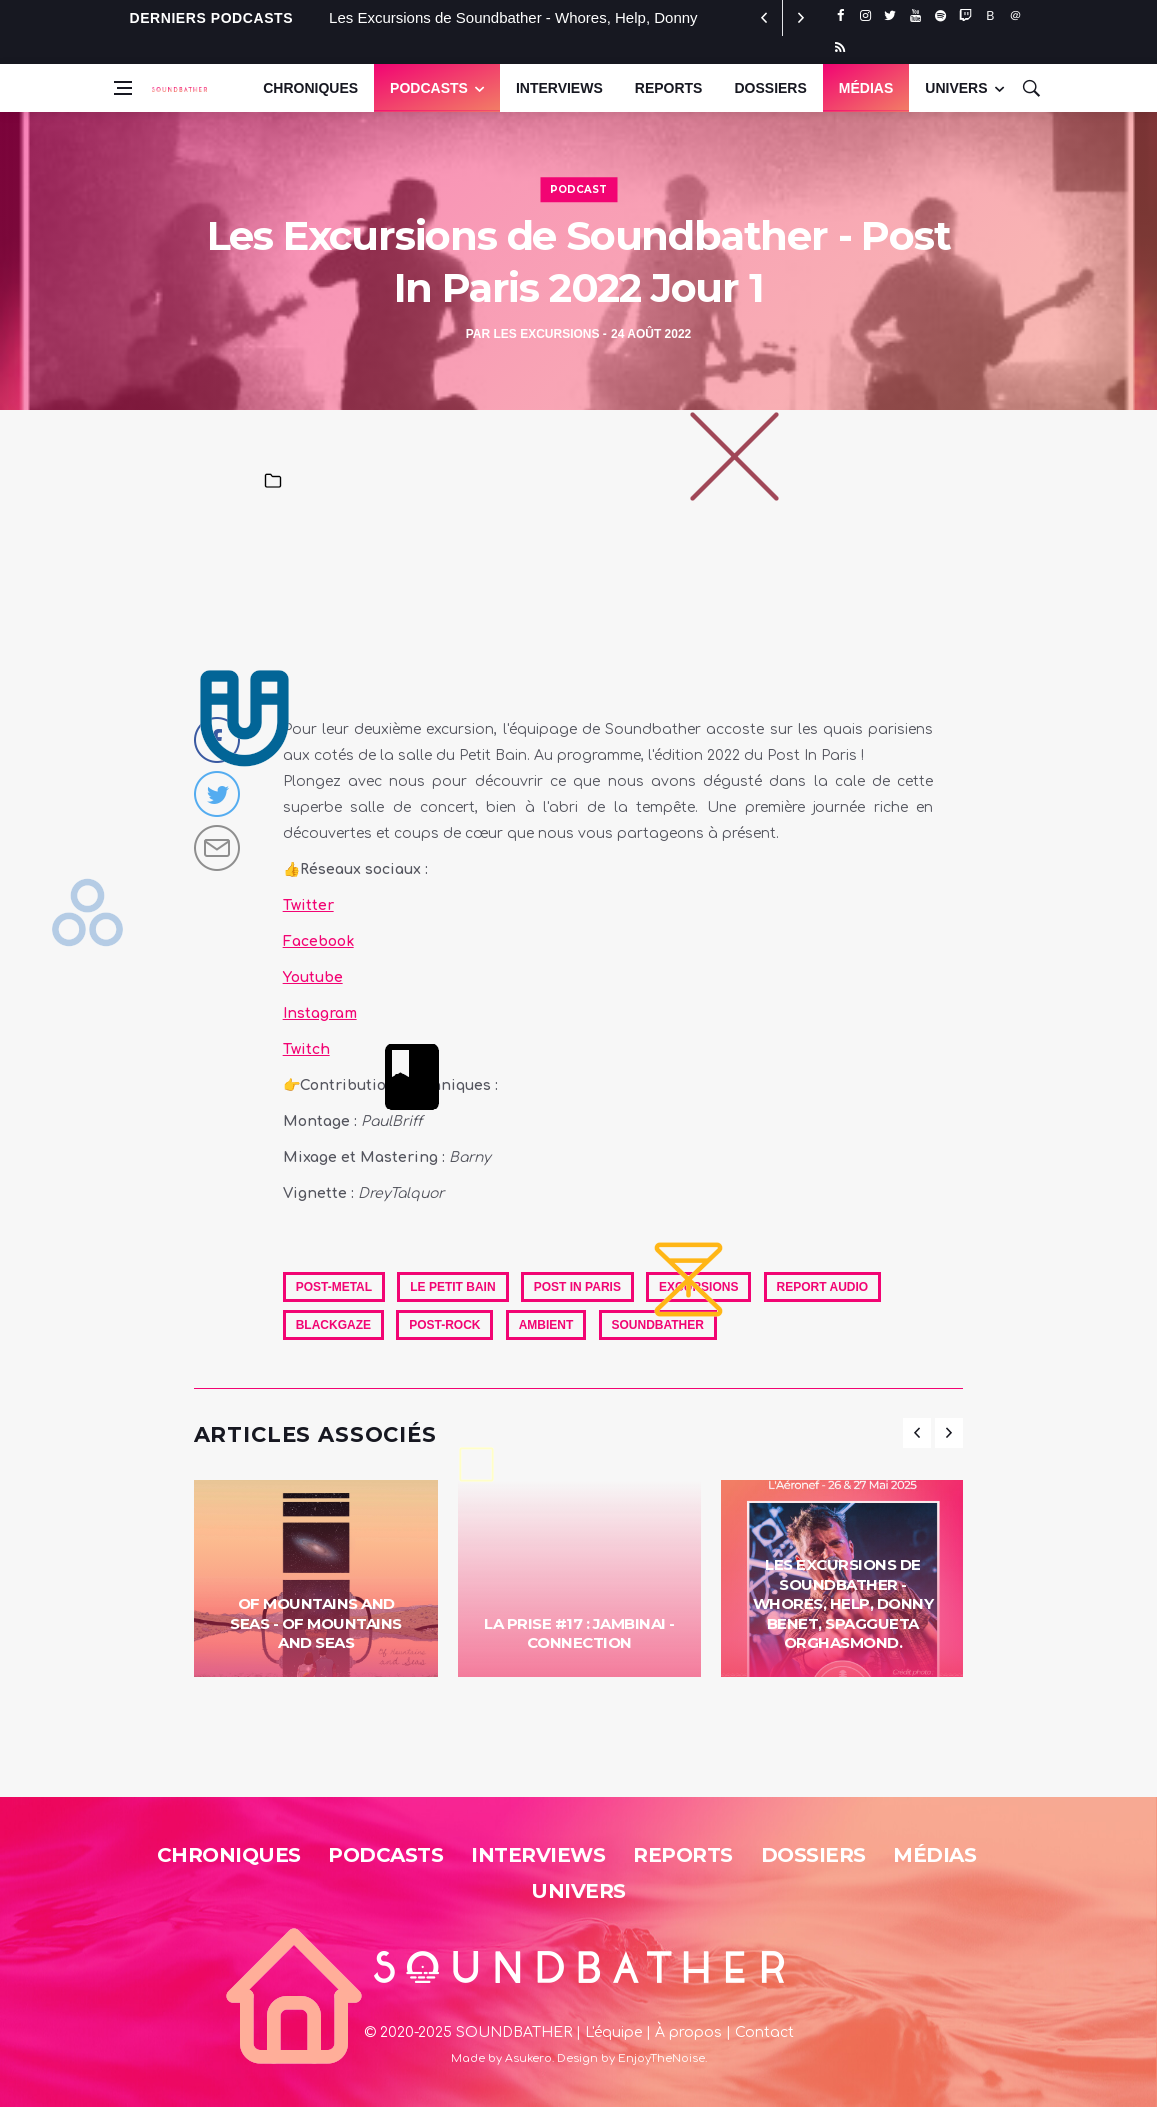 The image size is (1157, 2107). I want to click on view connected groups or clusters, so click(87, 912).